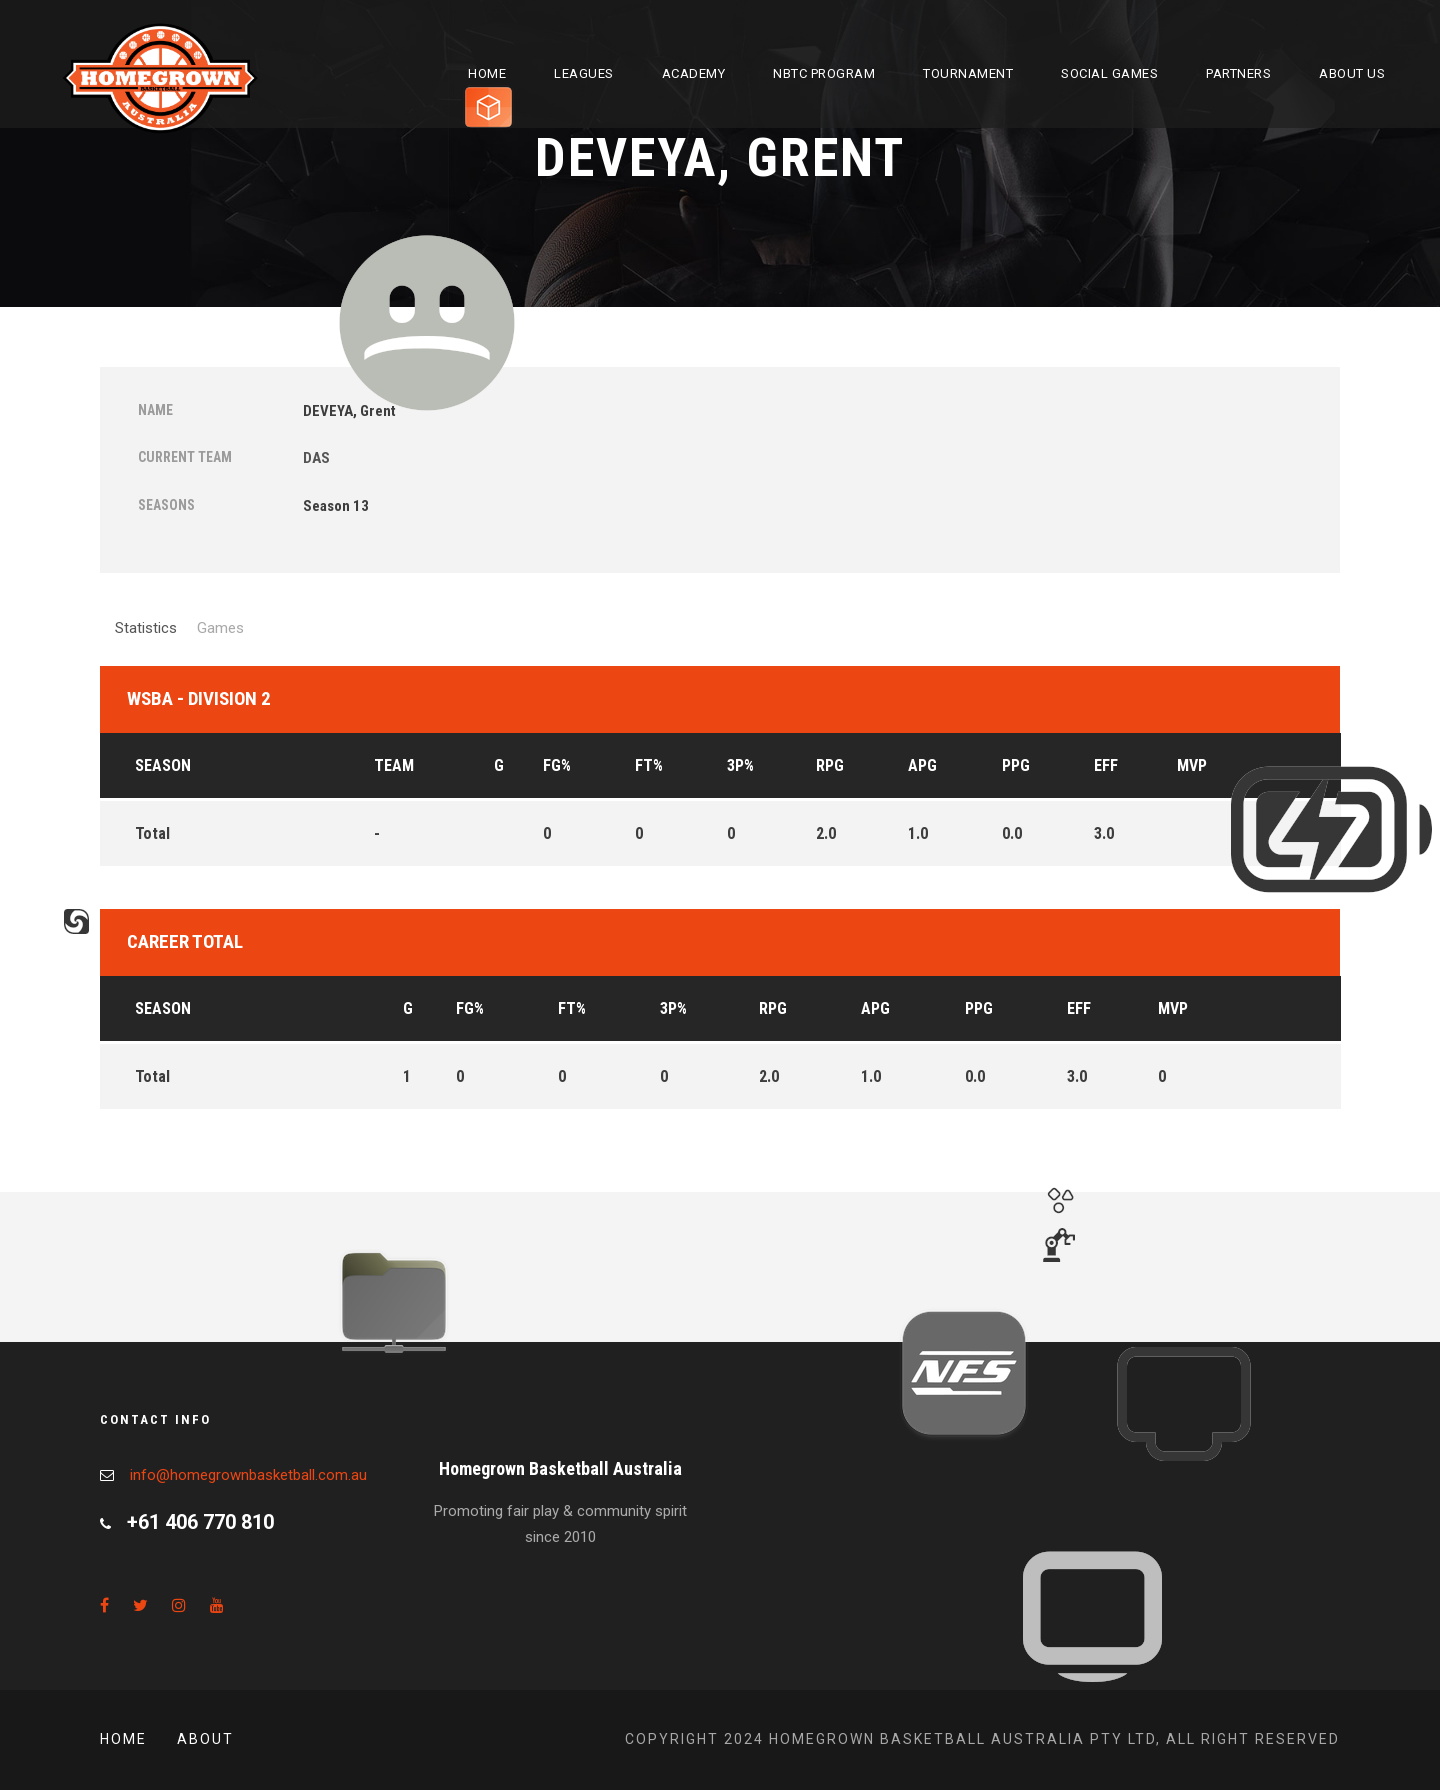  I want to click on open builder or automation tools, so click(1058, 1245).